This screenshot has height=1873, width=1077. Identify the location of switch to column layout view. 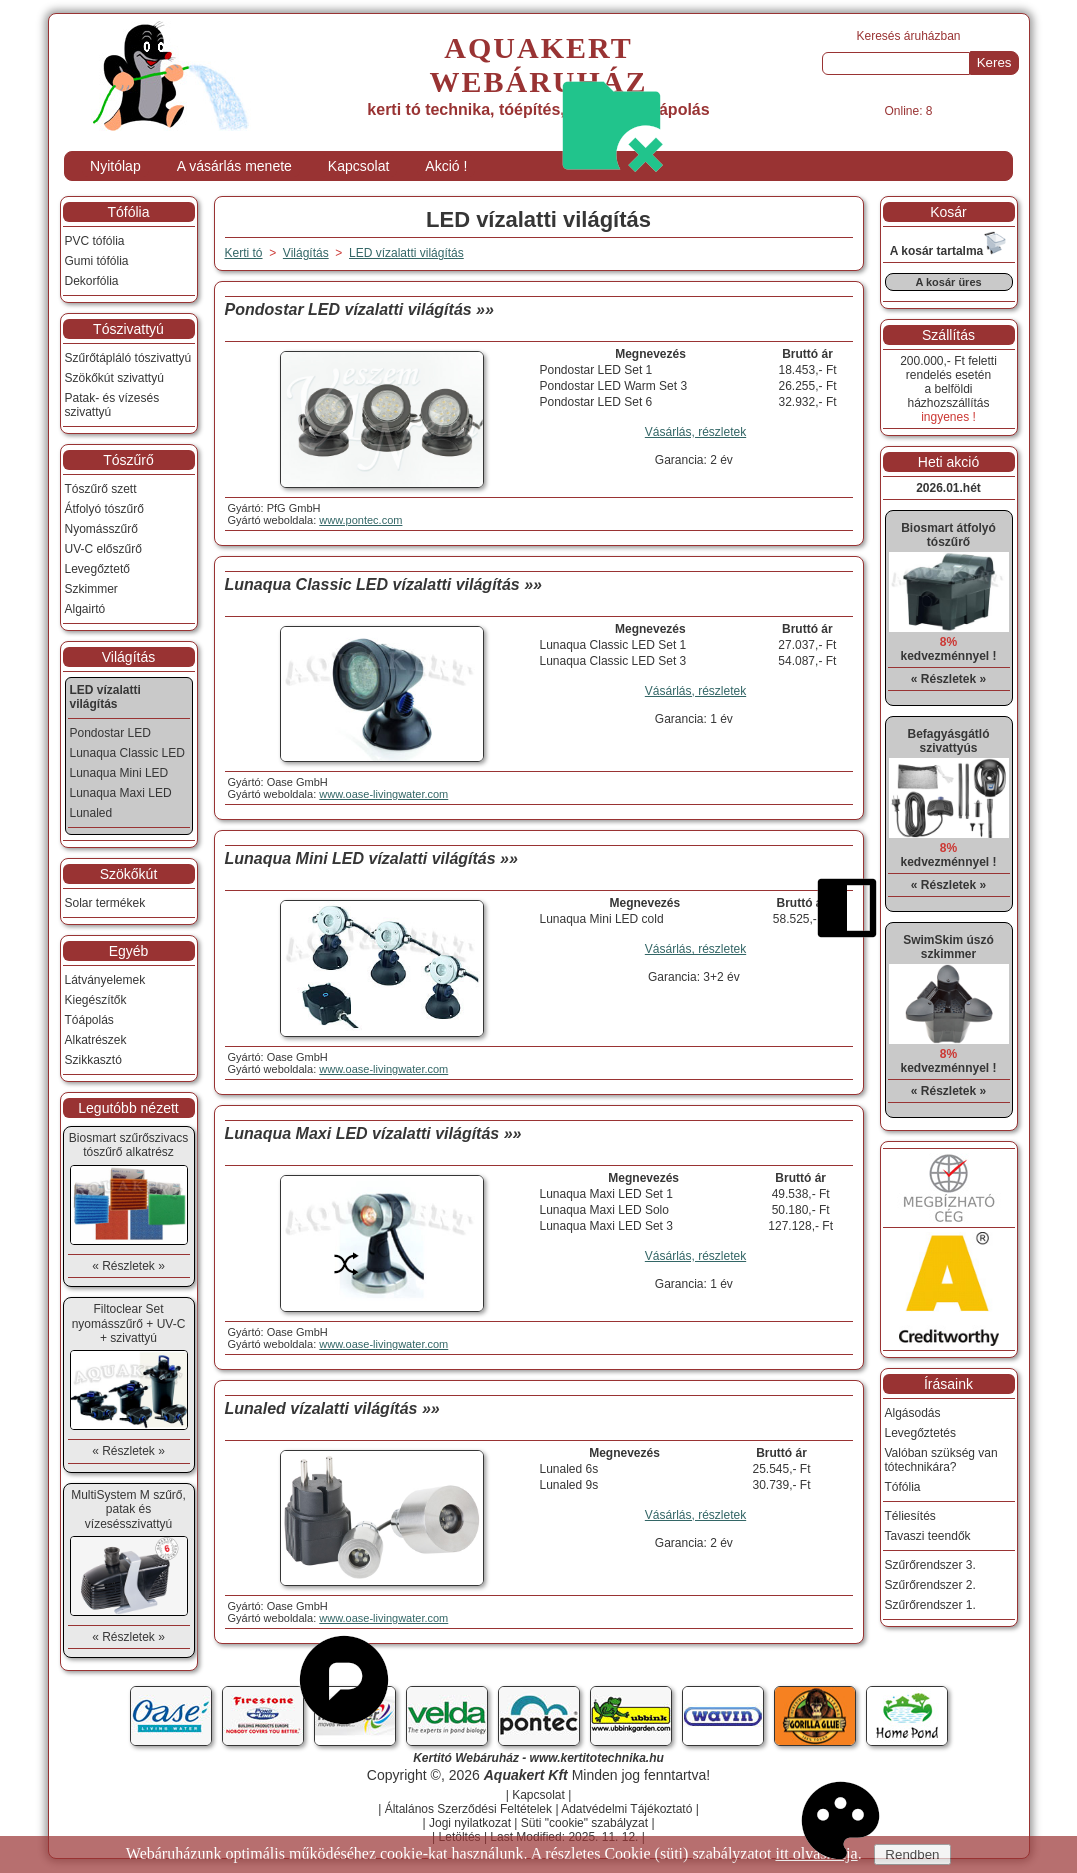
(847, 908).